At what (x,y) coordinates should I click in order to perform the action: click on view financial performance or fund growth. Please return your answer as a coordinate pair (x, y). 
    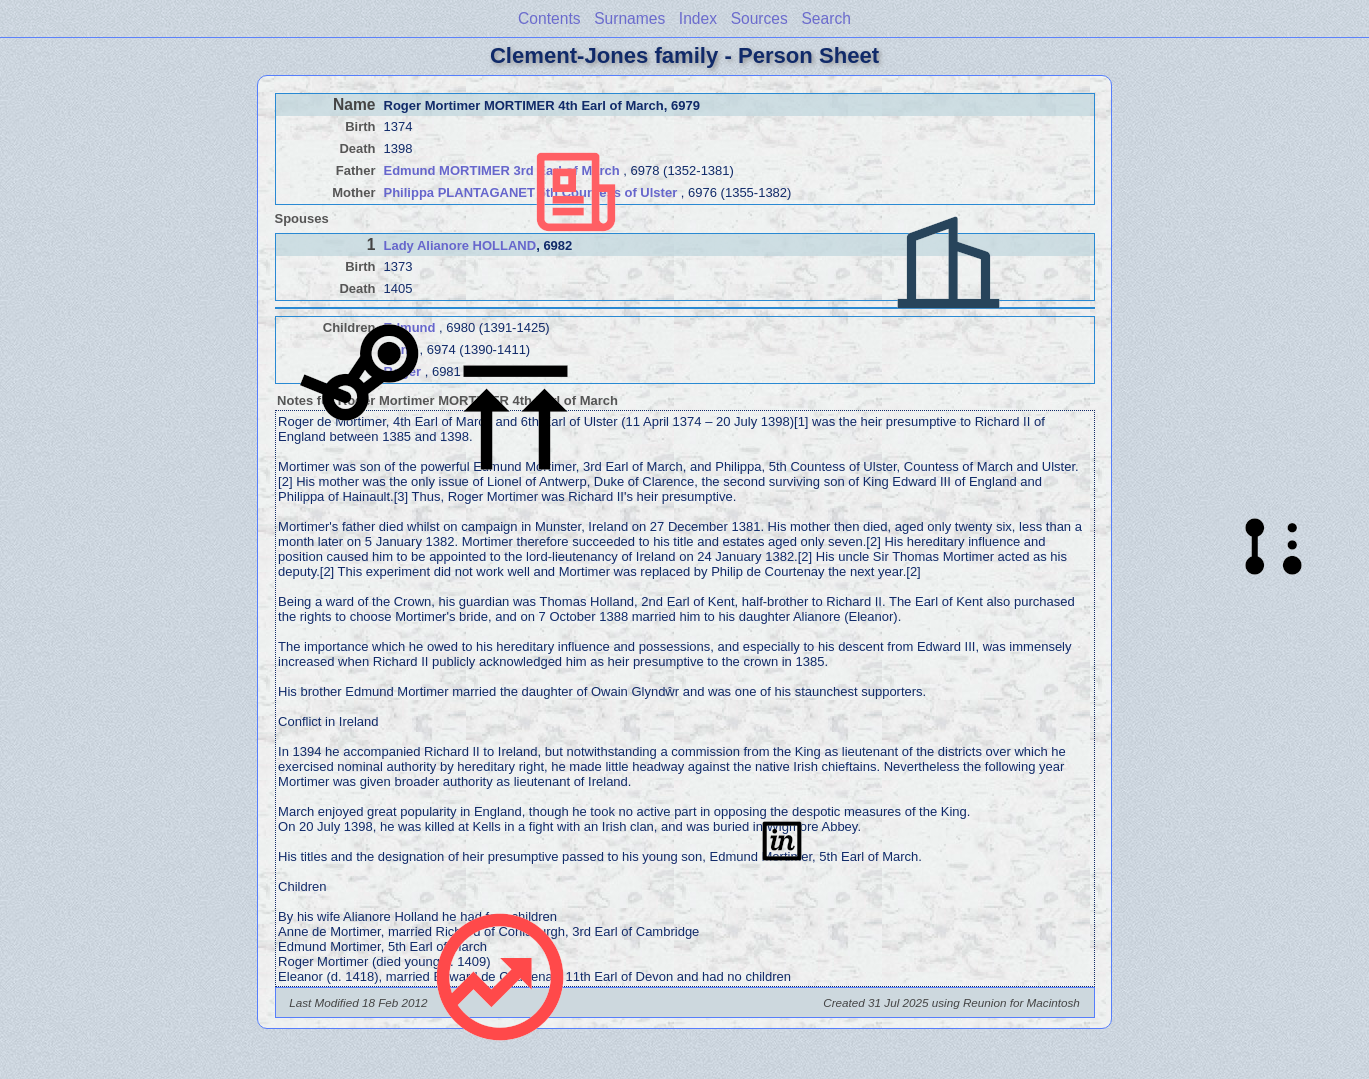
    Looking at the image, I should click on (500, 977).